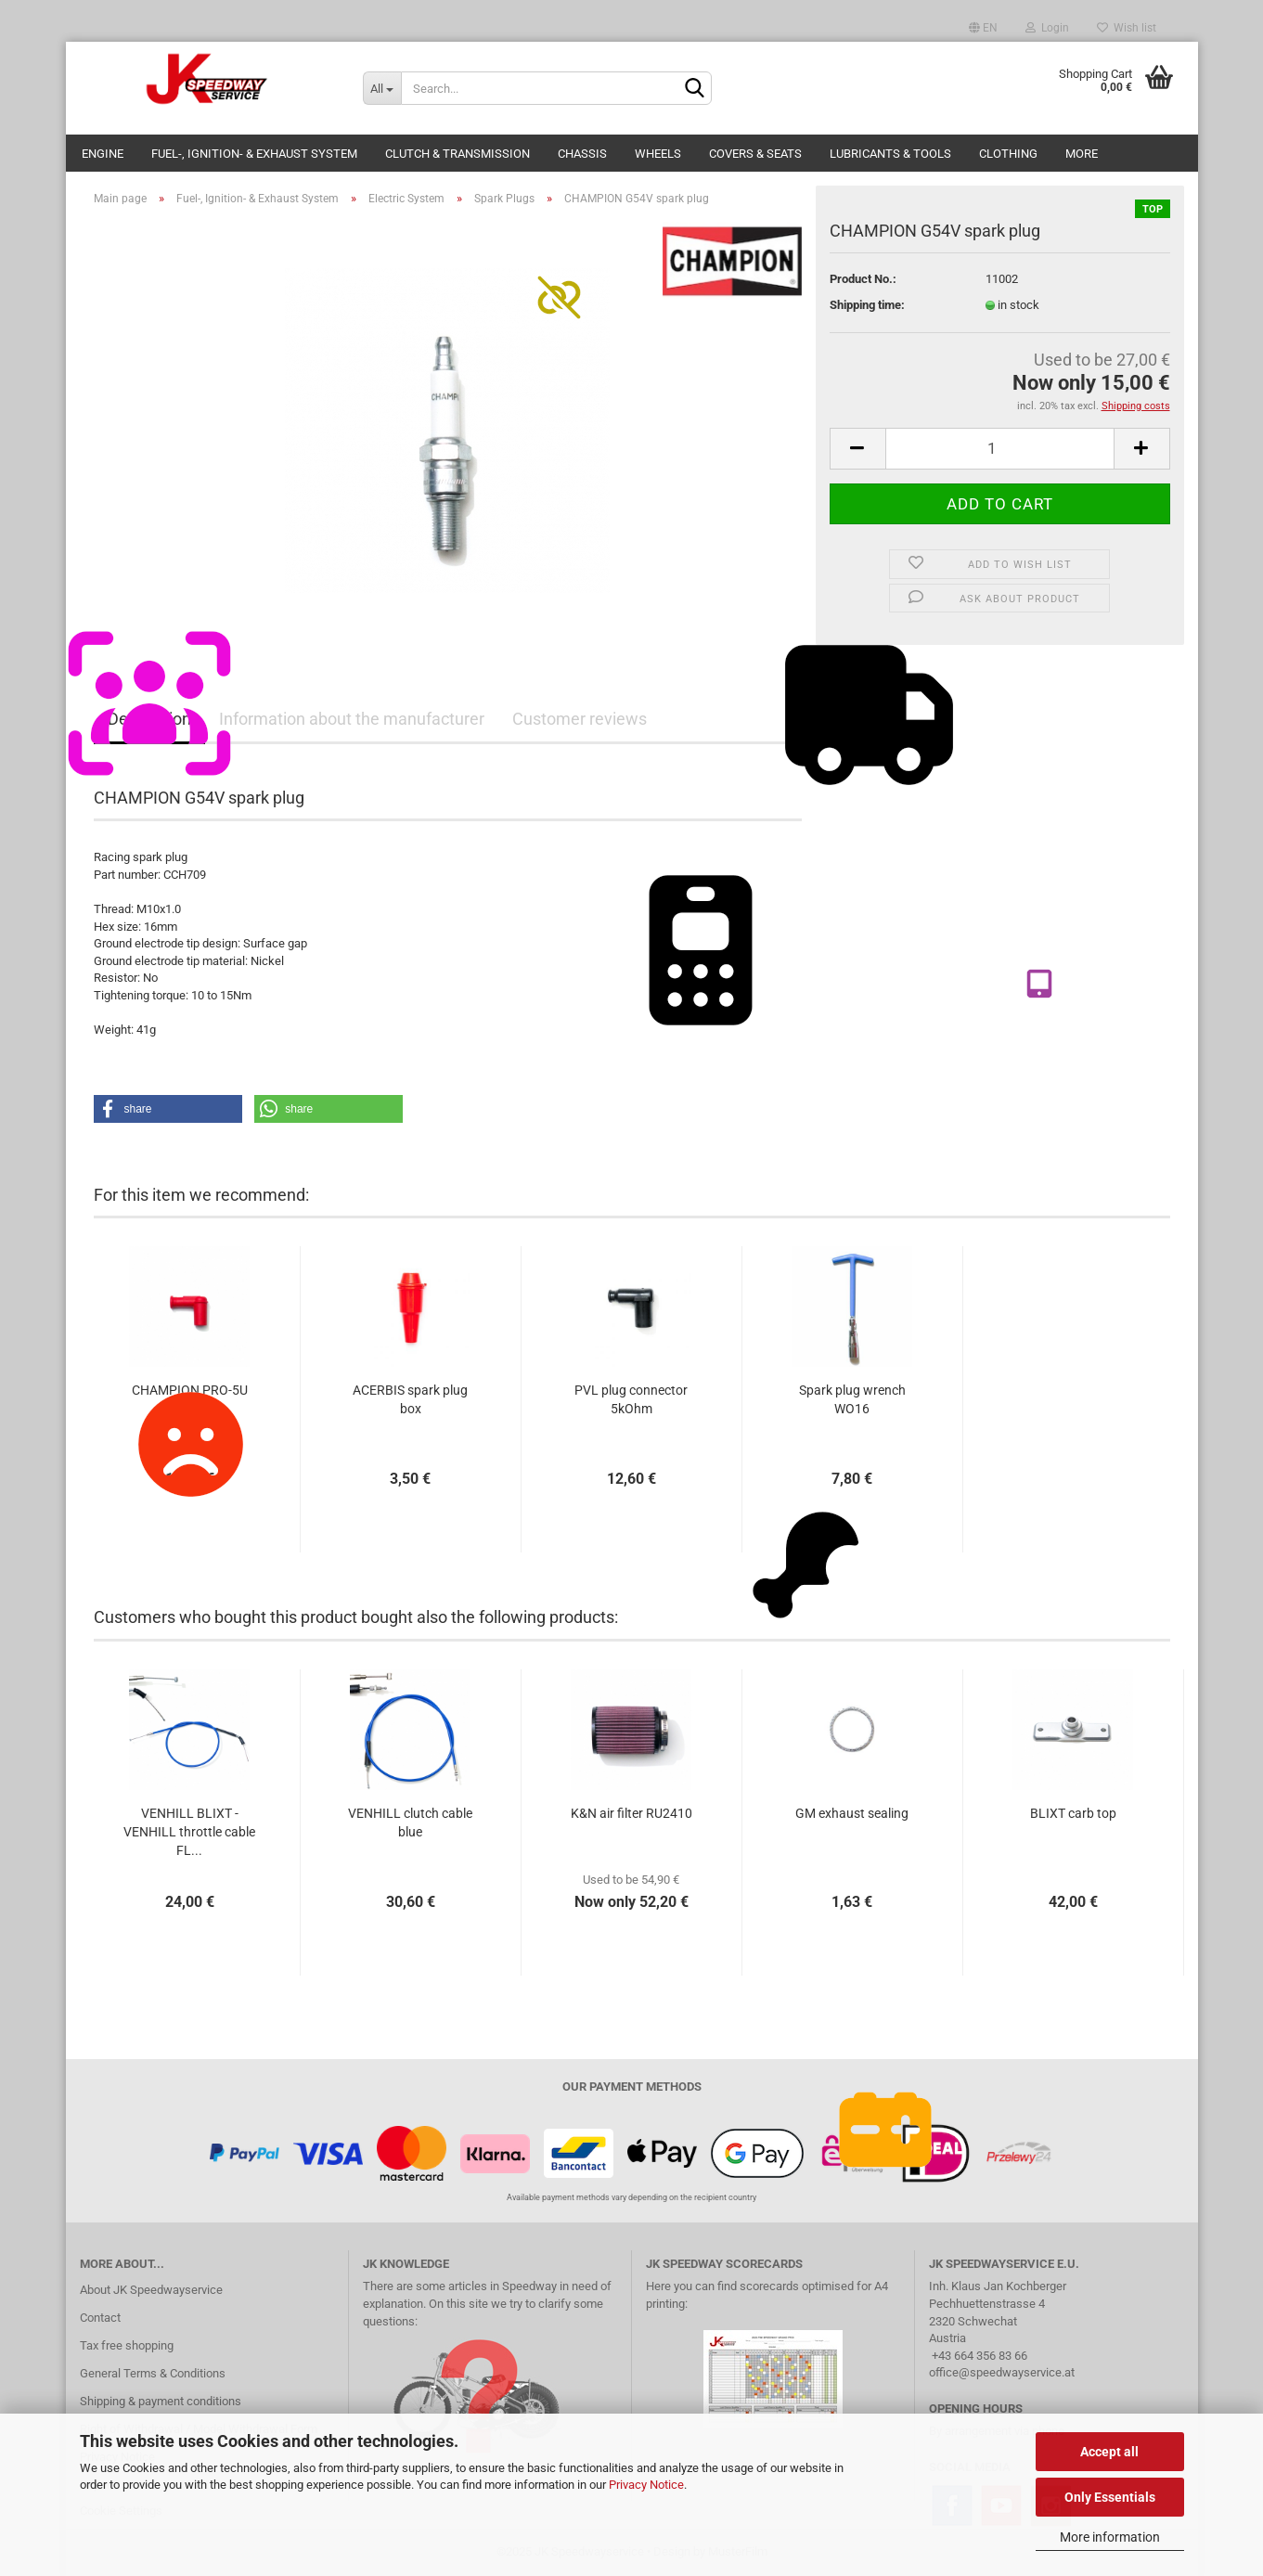 This screenshot has width=1263, height=2576. What do you see at coordinates (805, 1565) in the screenshot?
I see `access food or dining options` at bounding box center [805, 1565].